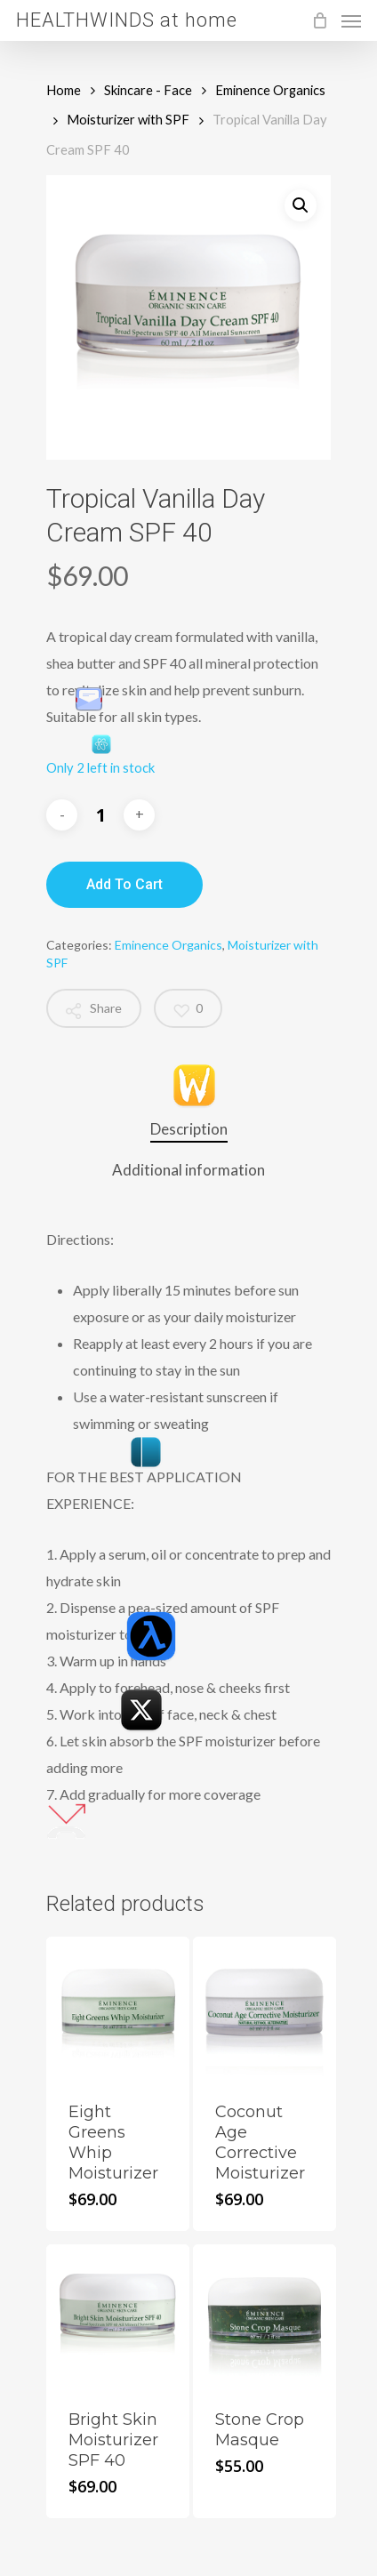  Describe the element at coordinates (146, 1452) in the screenshot. I see `open shotcut video editor` at that location.